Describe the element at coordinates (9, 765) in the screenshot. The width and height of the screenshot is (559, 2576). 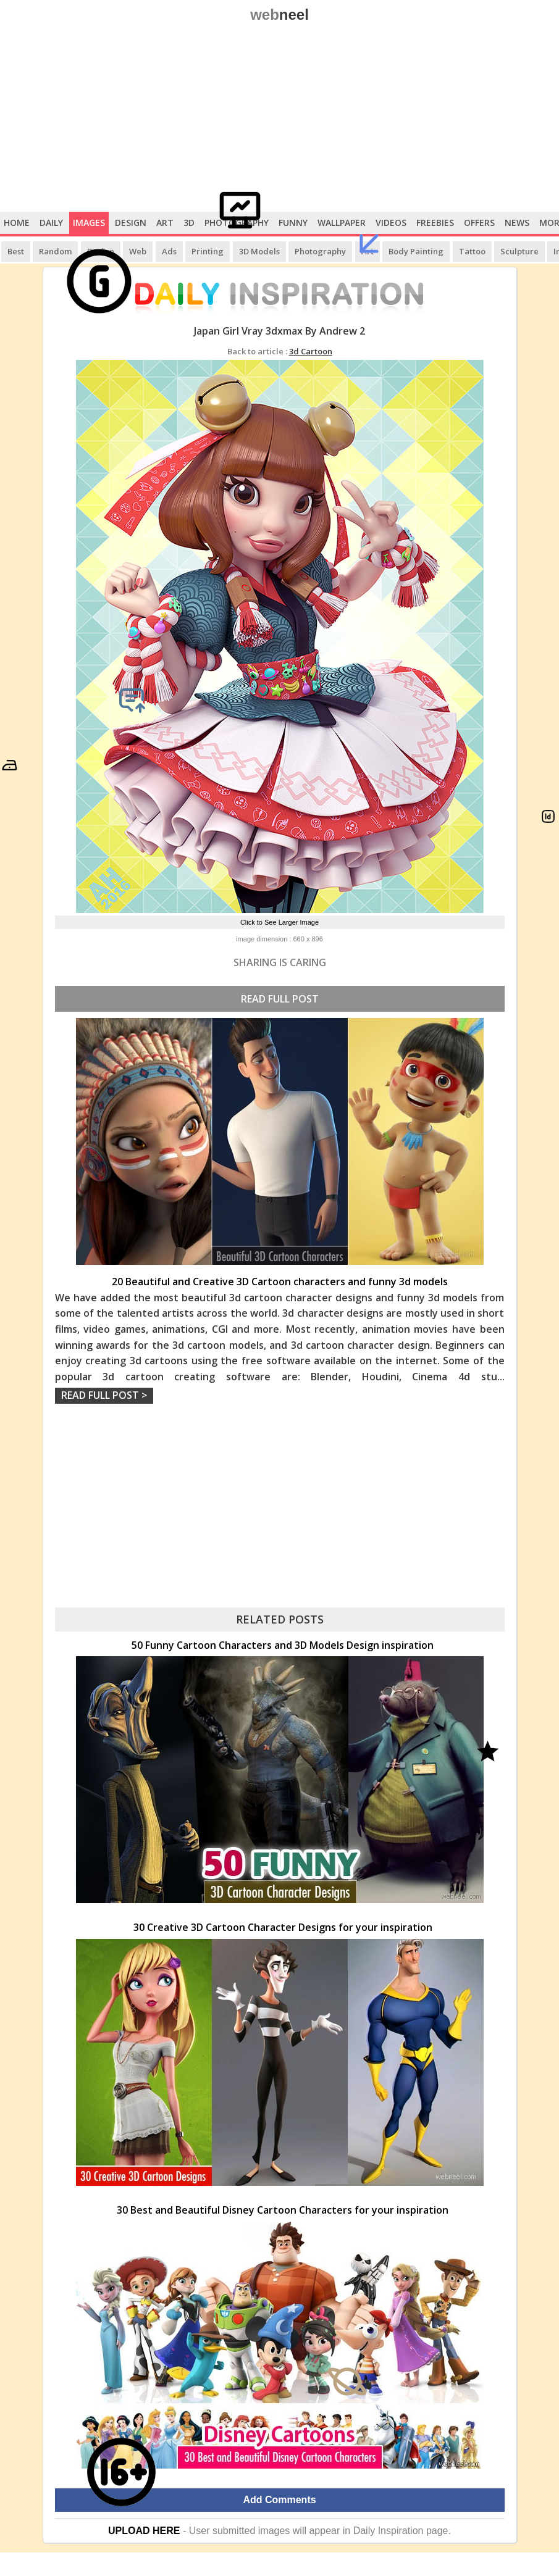
I see `iron clothing or fabric care` at that location.